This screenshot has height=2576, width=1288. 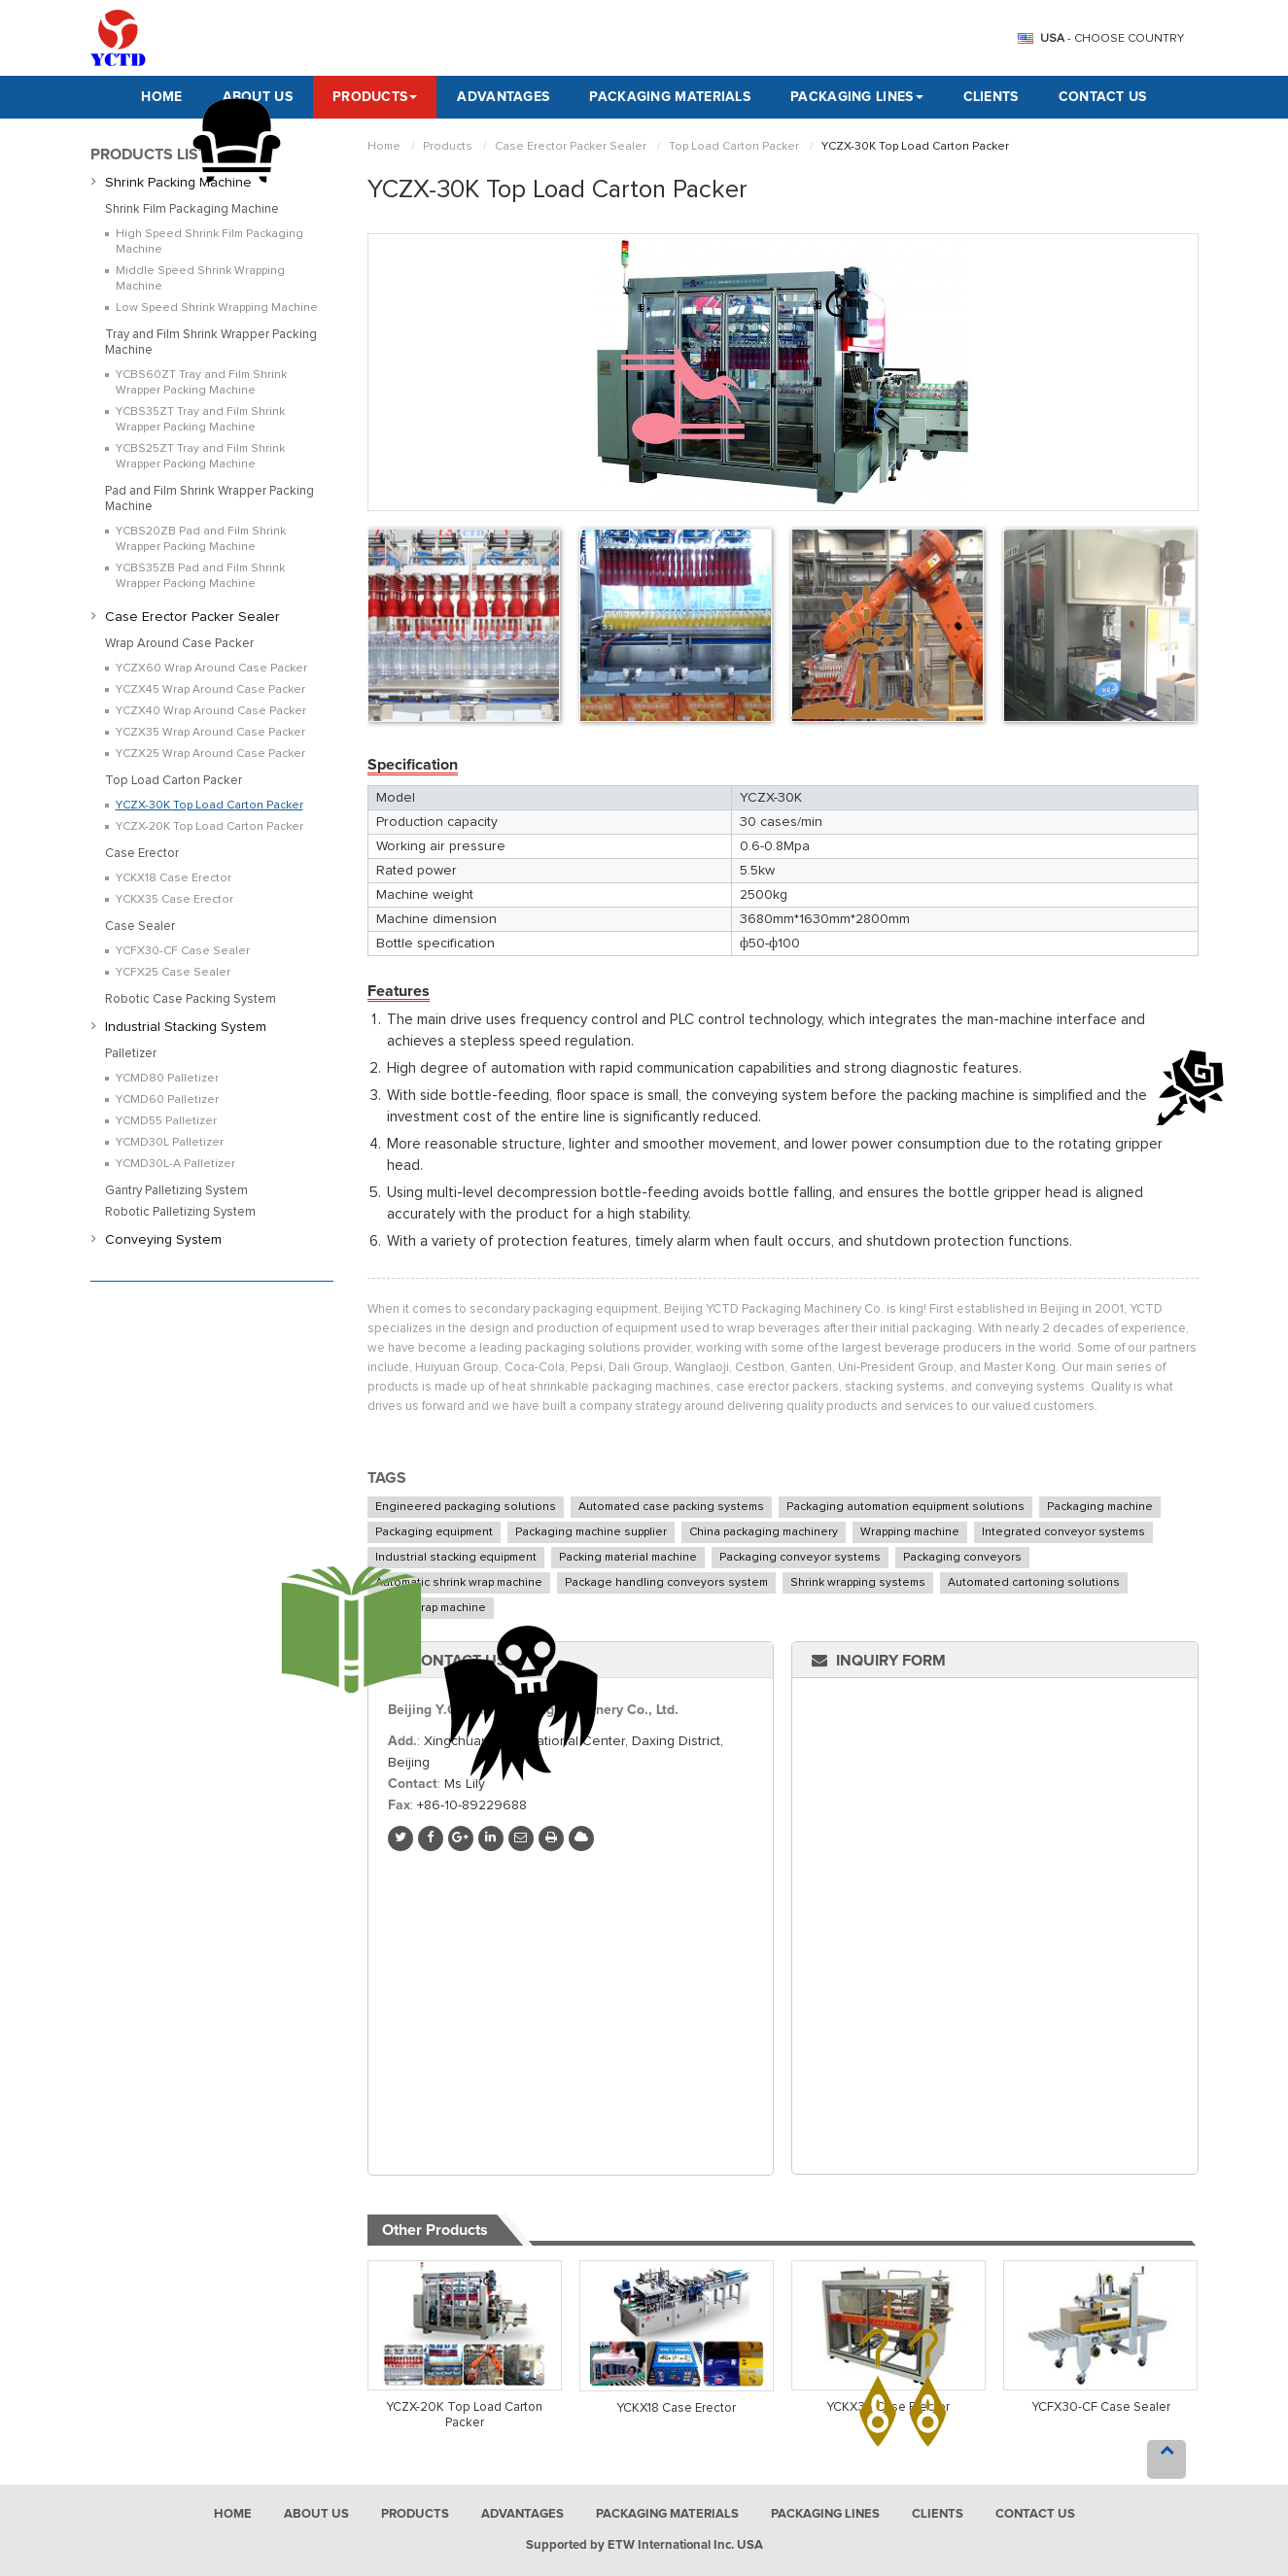 I want to click on select a rose or flower item in a game inventory, so click(x=1186, y=1087).